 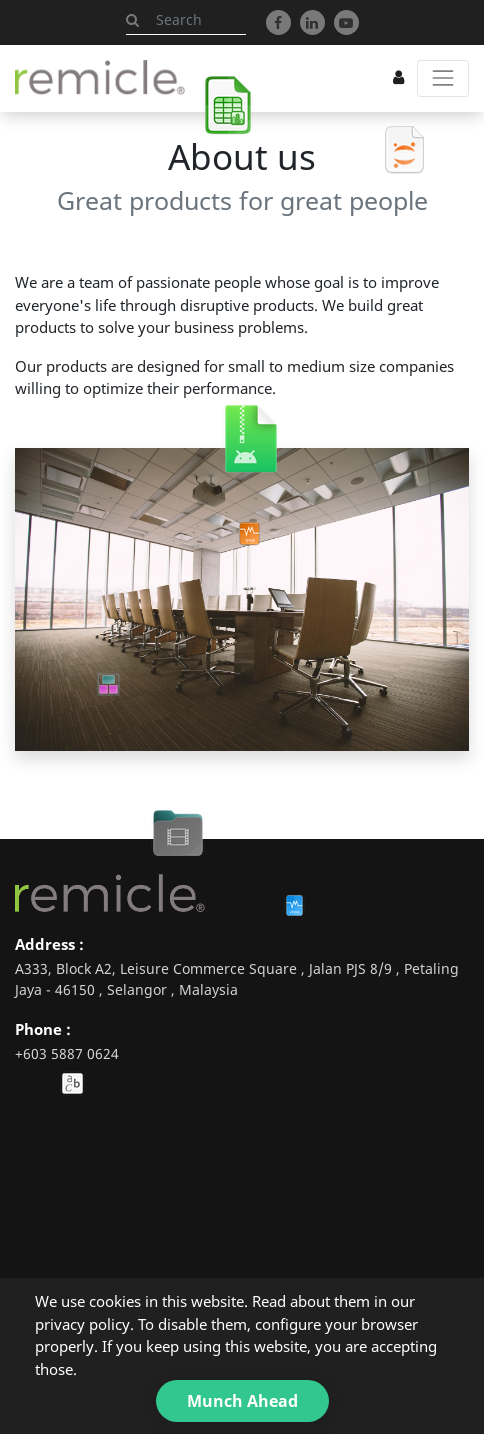 I want to click on open a VirtualBox appliance file (.ova), so click(x=249, y=533).